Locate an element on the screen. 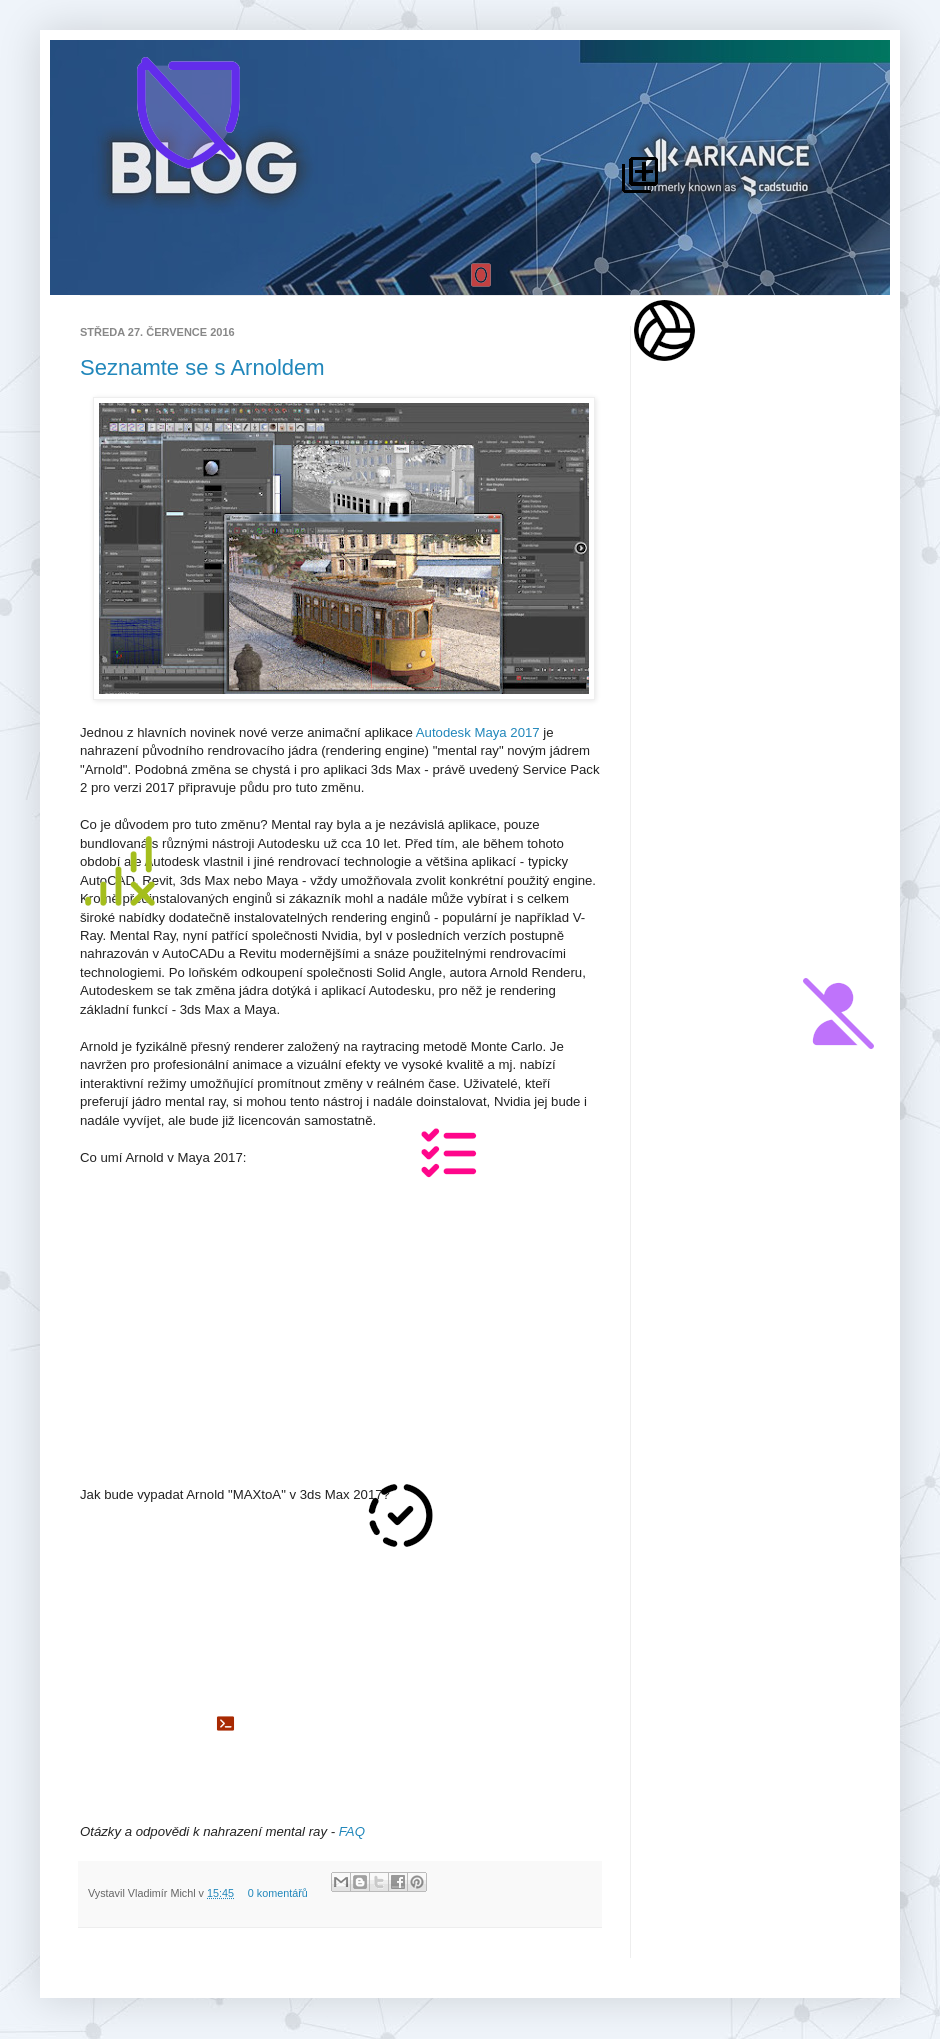 This screenshot has height=2039, width=940. open command line terminal is located at coordinates (225, 1723).